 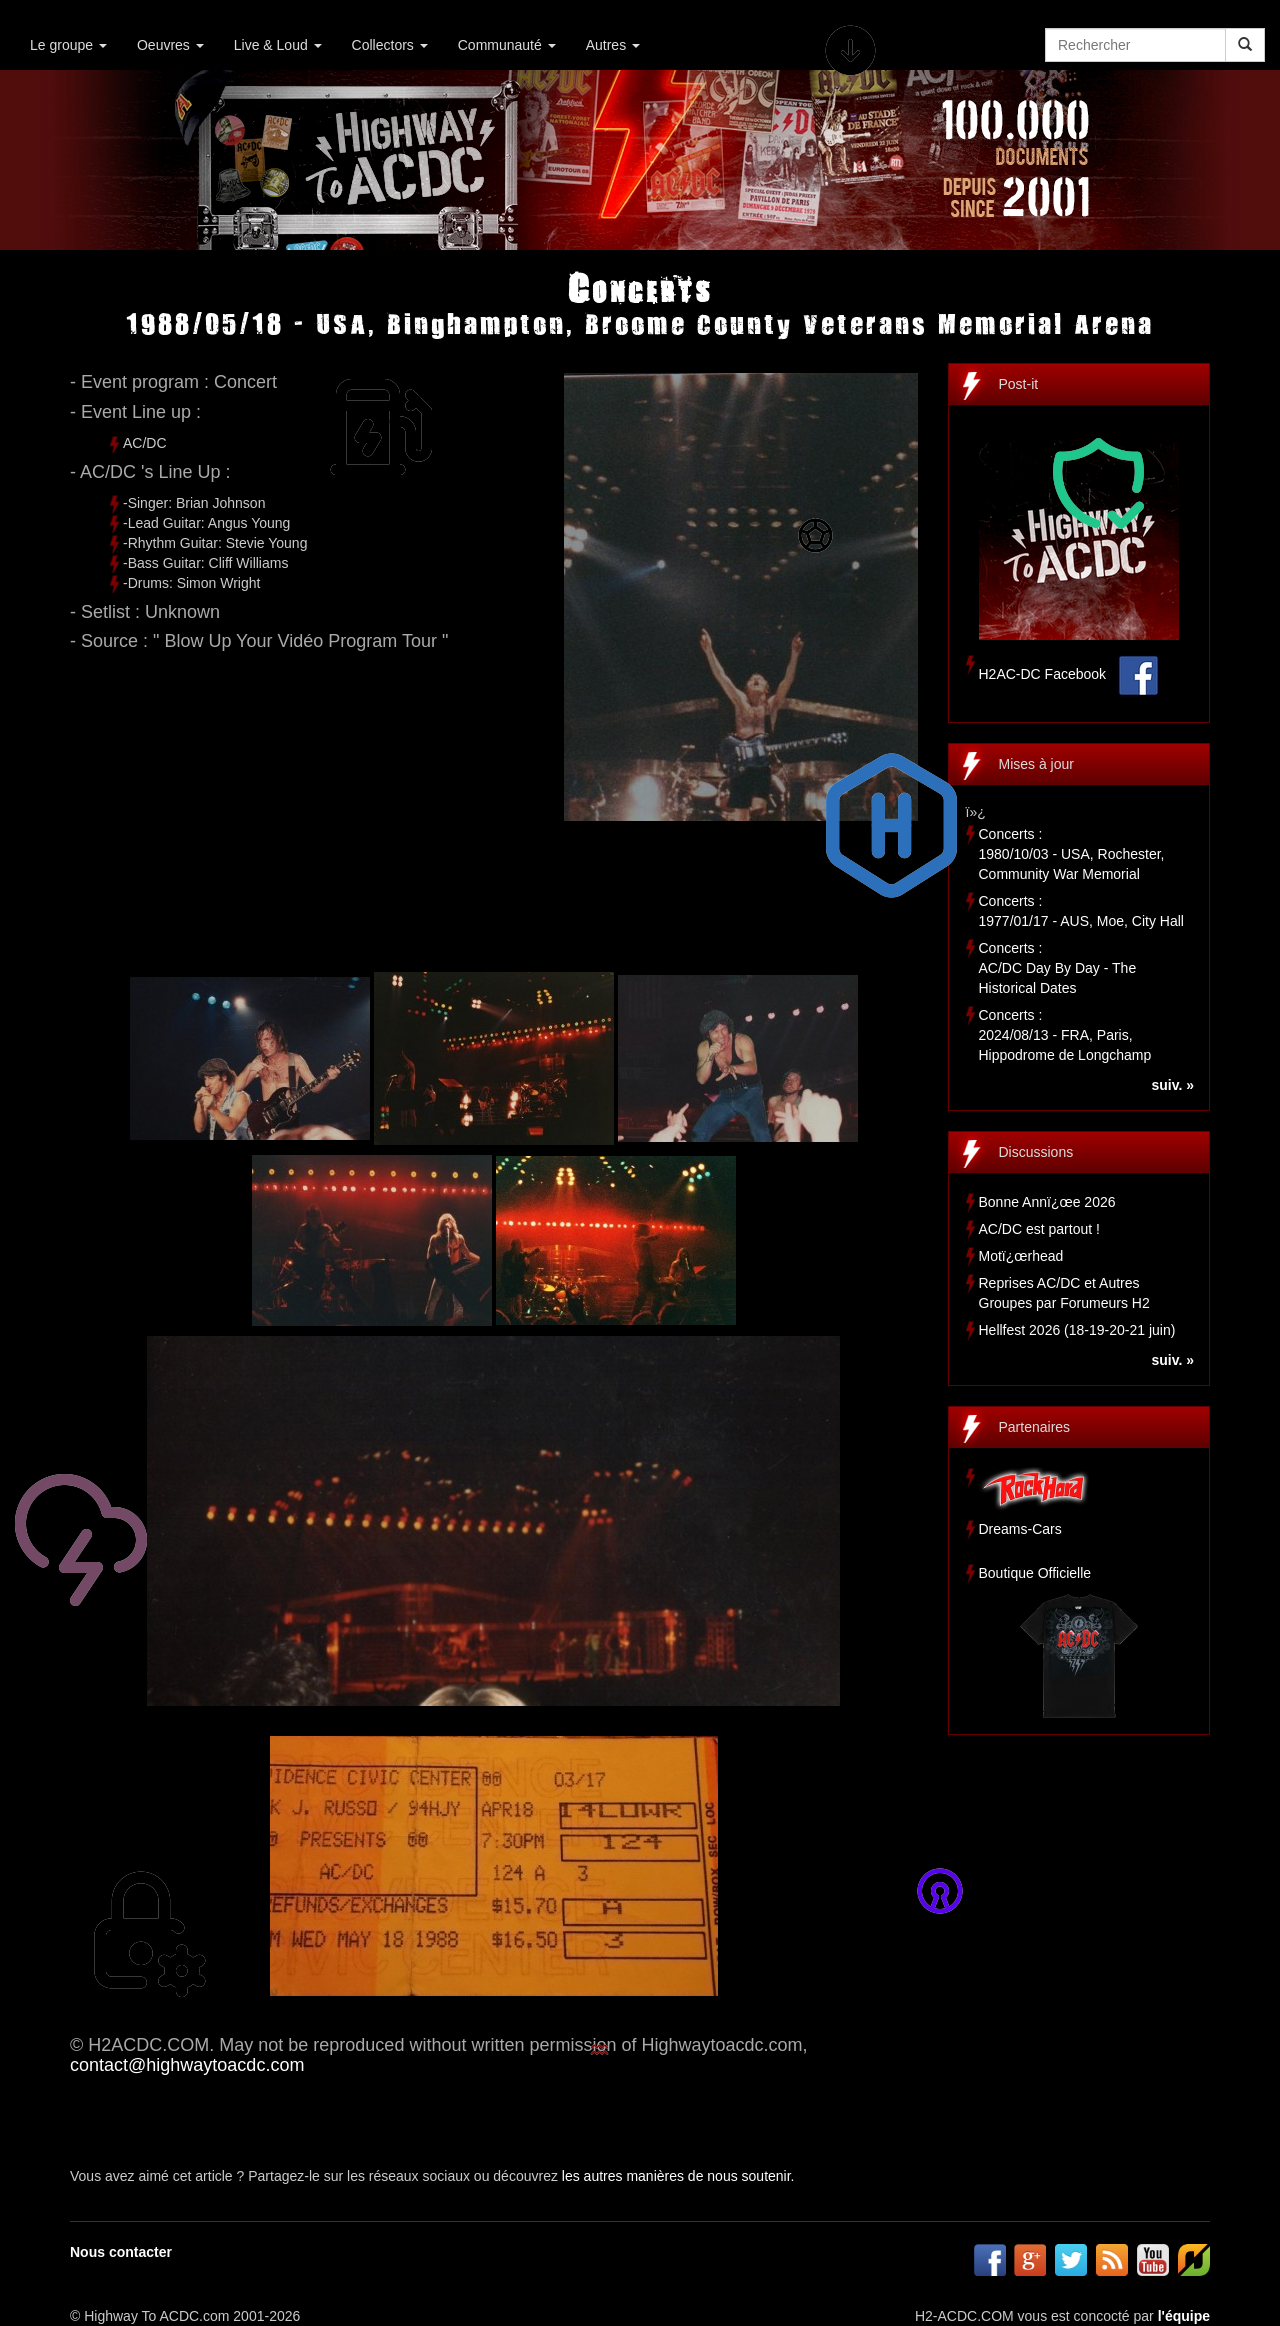 I want to click on download file or content, so click(x=850, y=50).